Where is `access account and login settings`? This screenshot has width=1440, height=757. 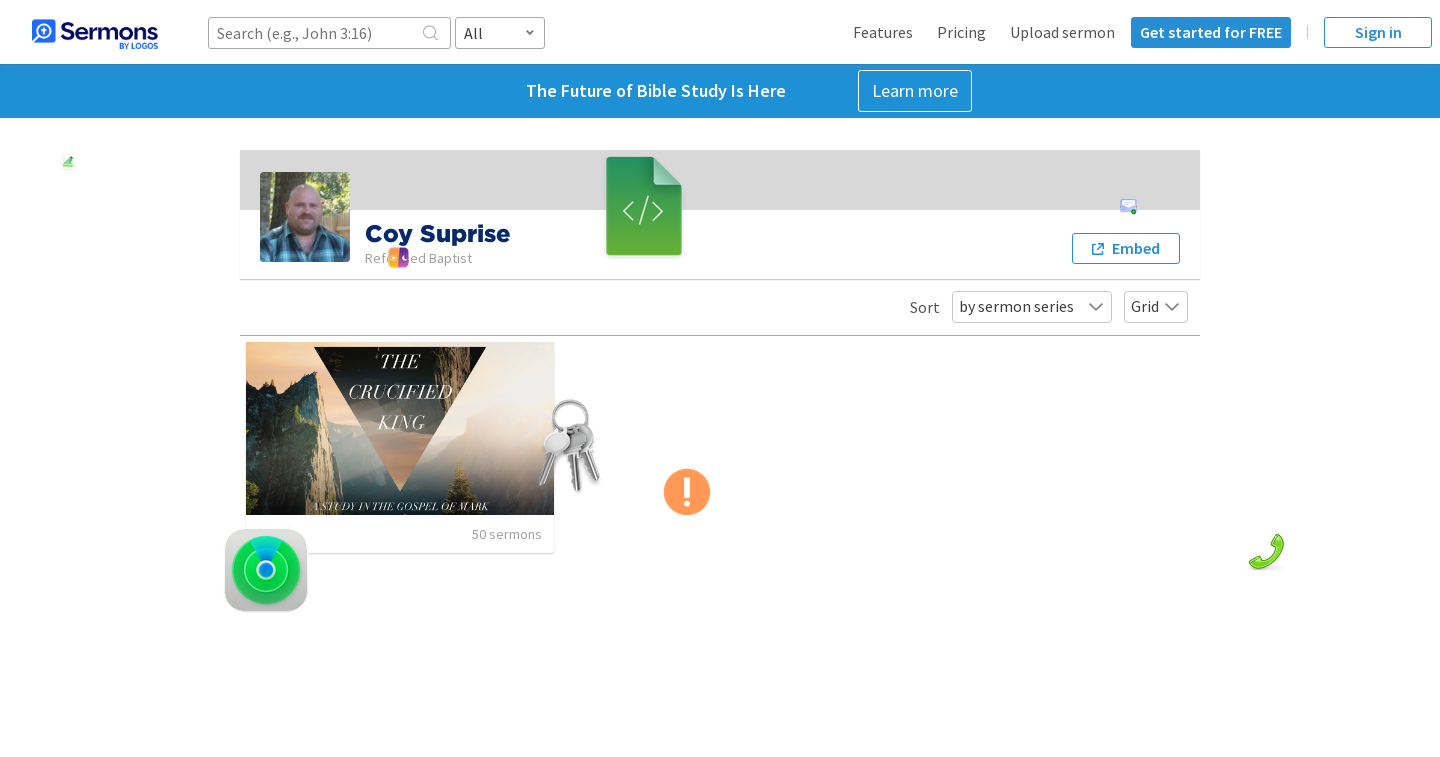 access account and login settings is located at coordinates (570, 448).